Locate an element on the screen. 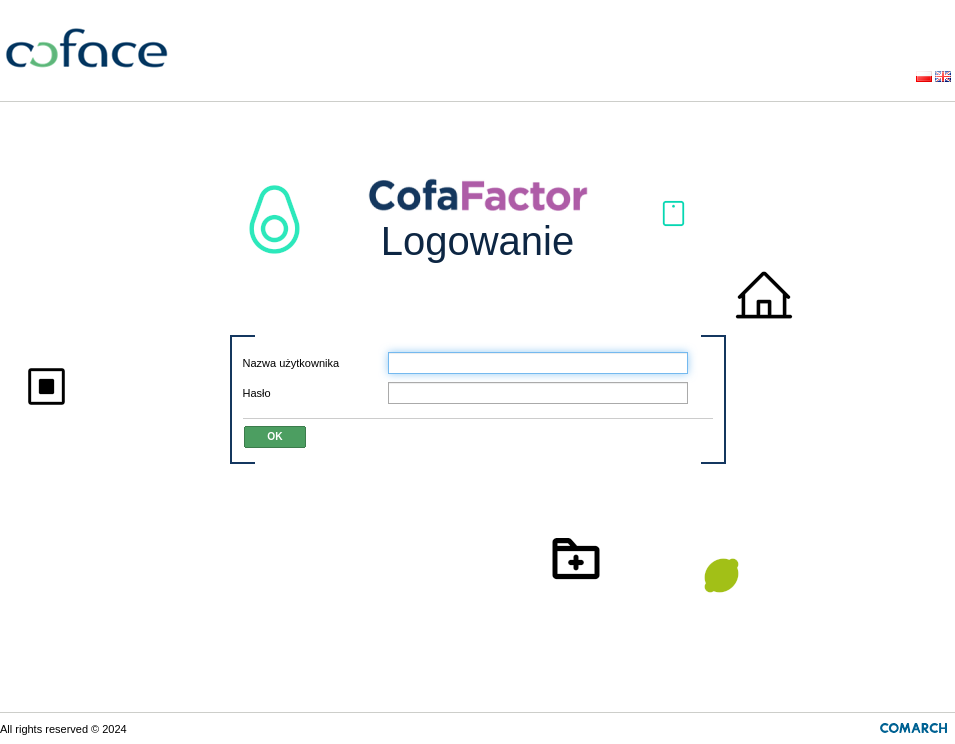 This screenshot has height=744, width=955. navigate to home screen is located at coordinates (764, 296).